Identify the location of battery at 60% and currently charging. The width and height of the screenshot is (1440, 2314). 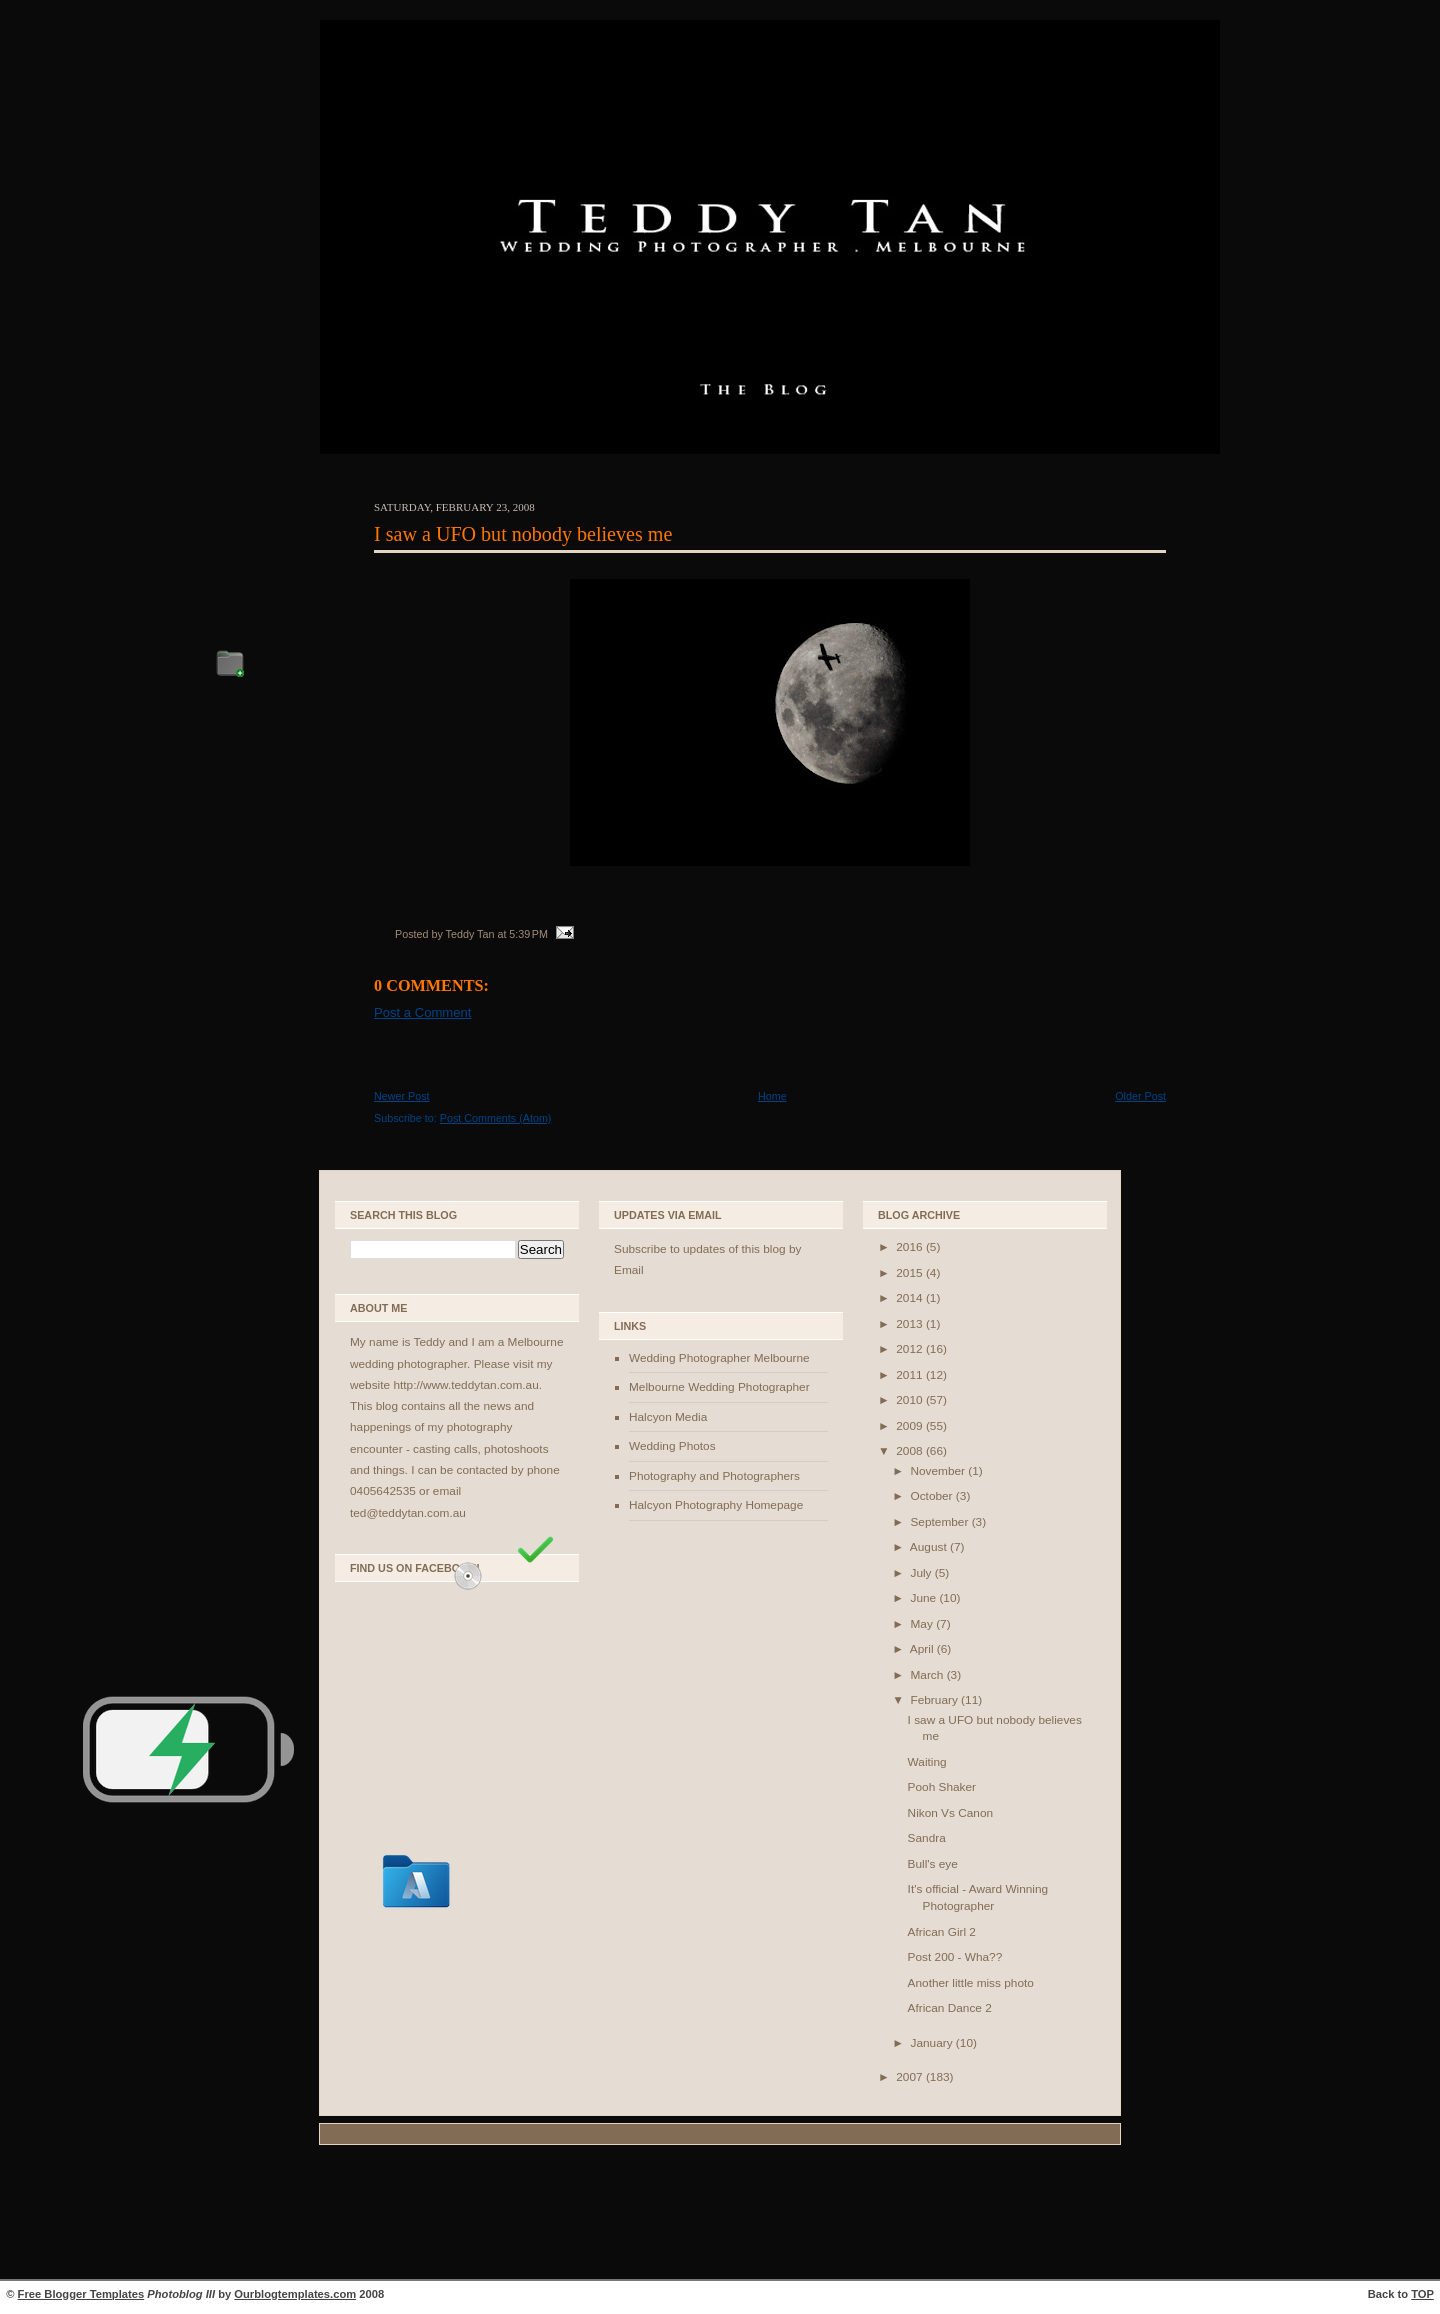
(188, 1749).